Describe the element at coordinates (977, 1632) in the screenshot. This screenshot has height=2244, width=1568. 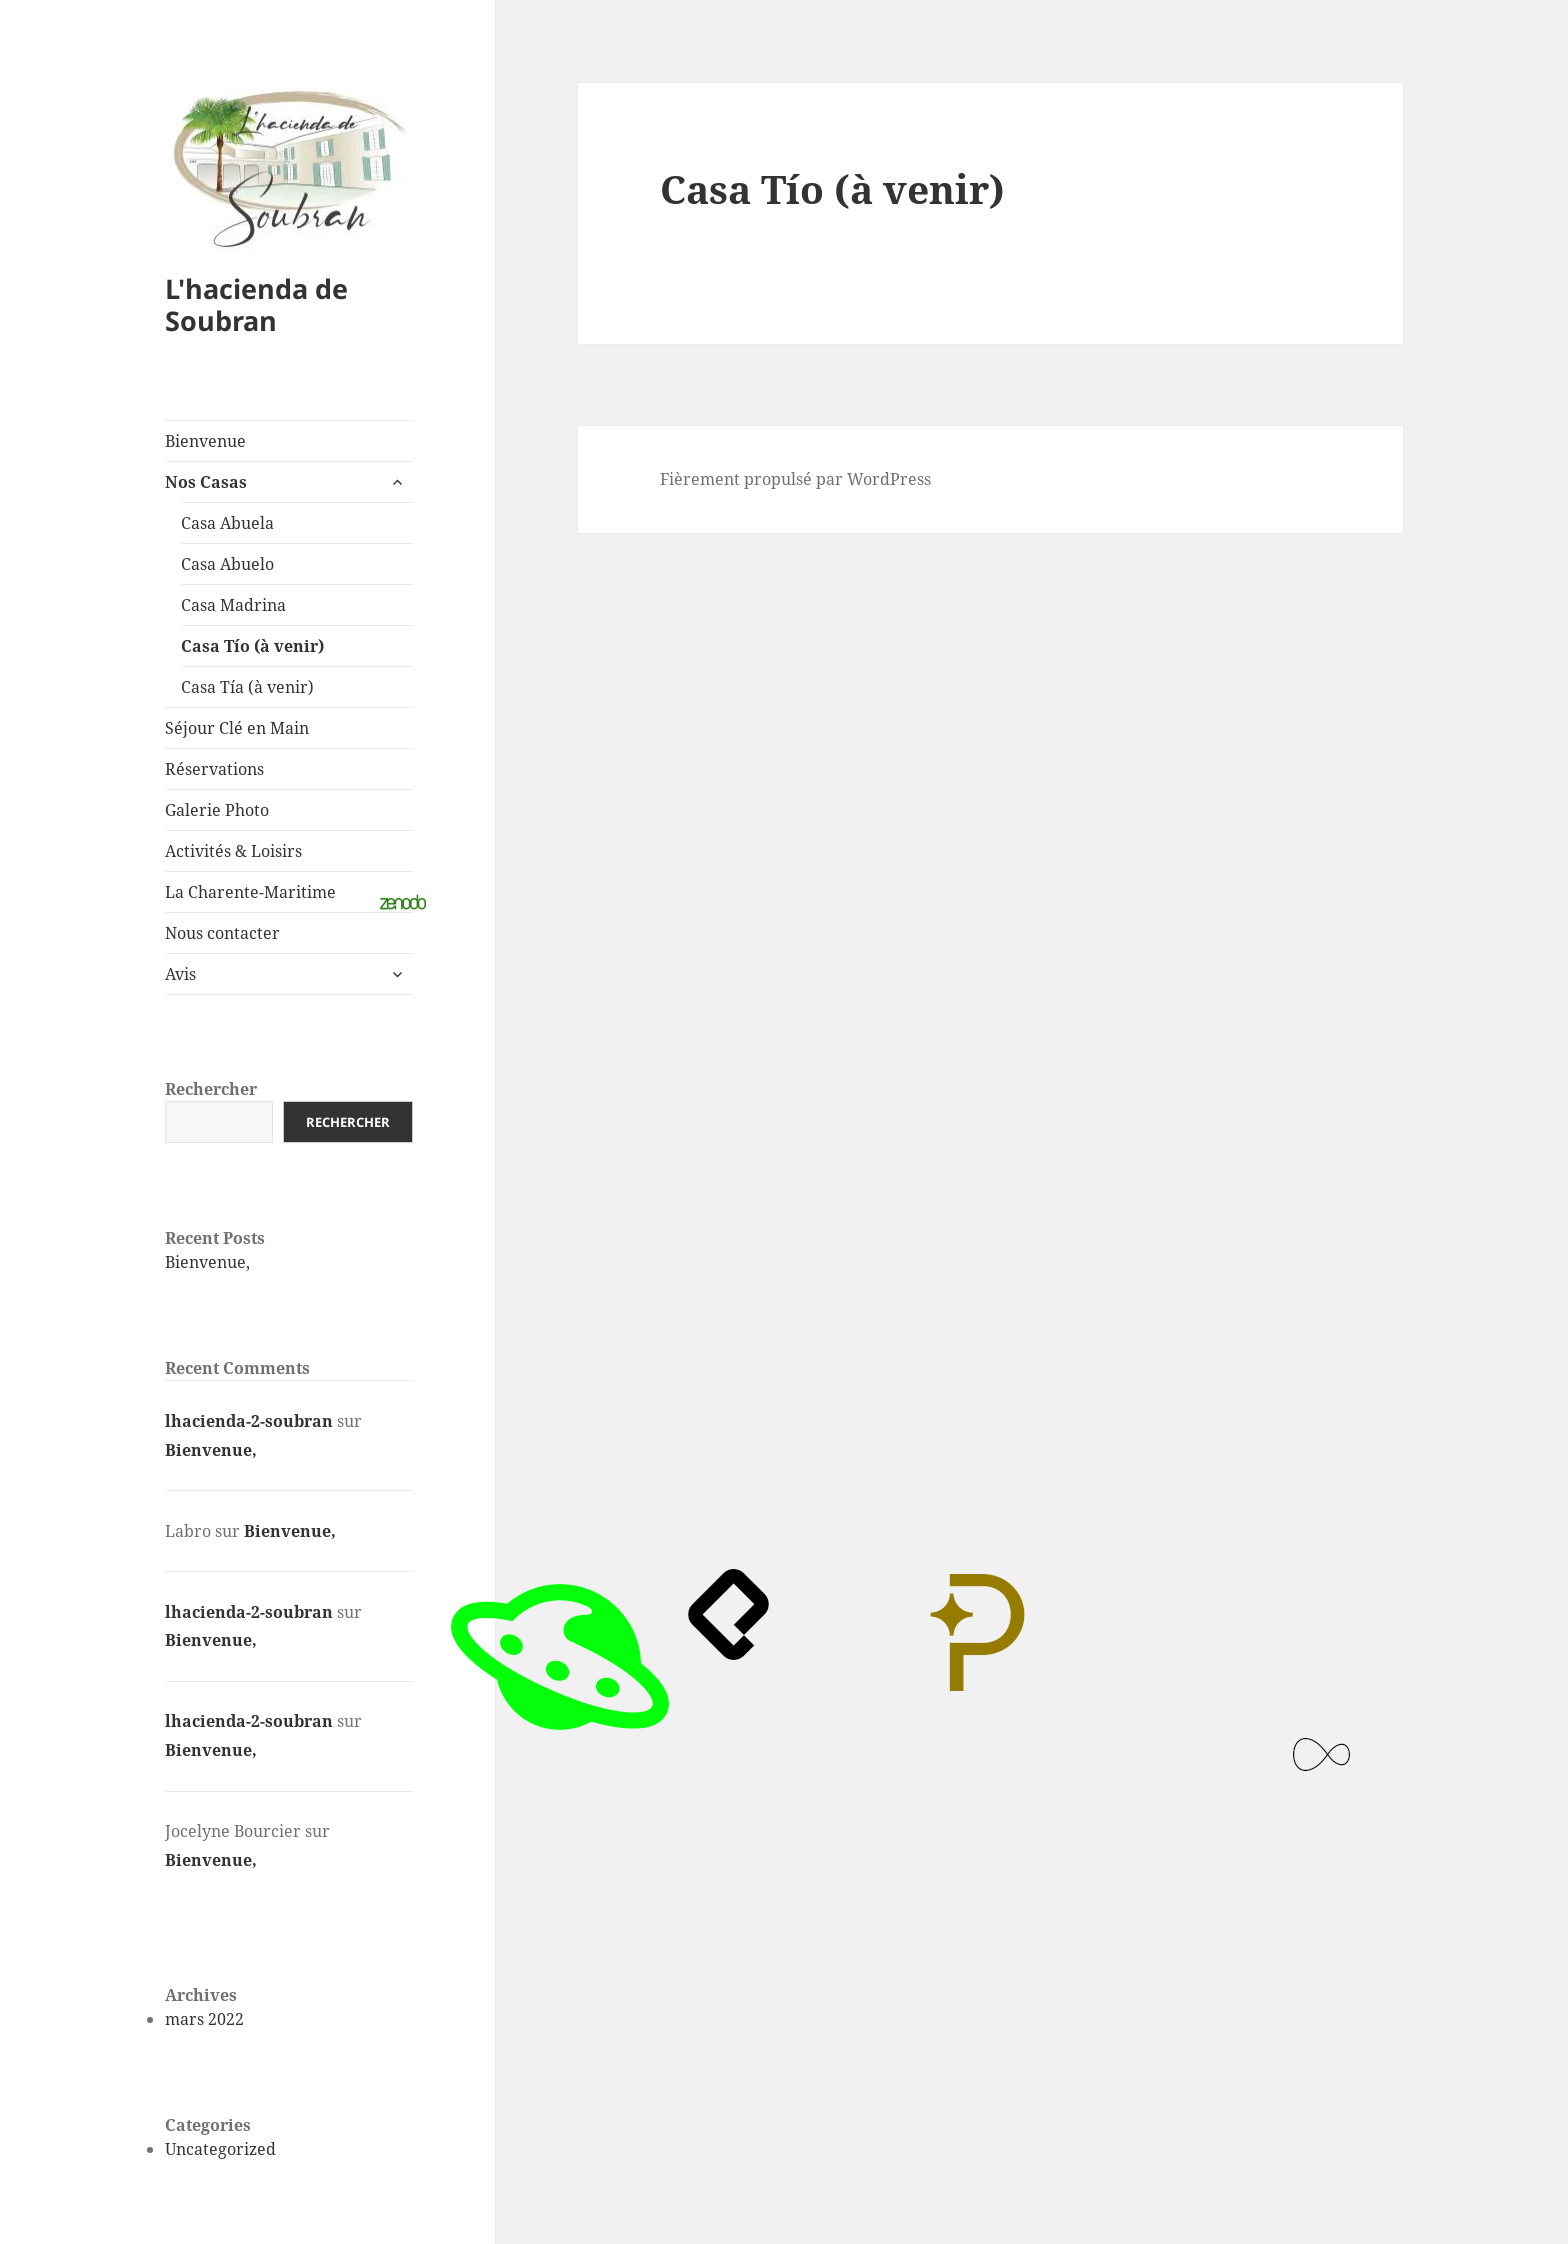
I see `paddle payment platform logo` at that location.